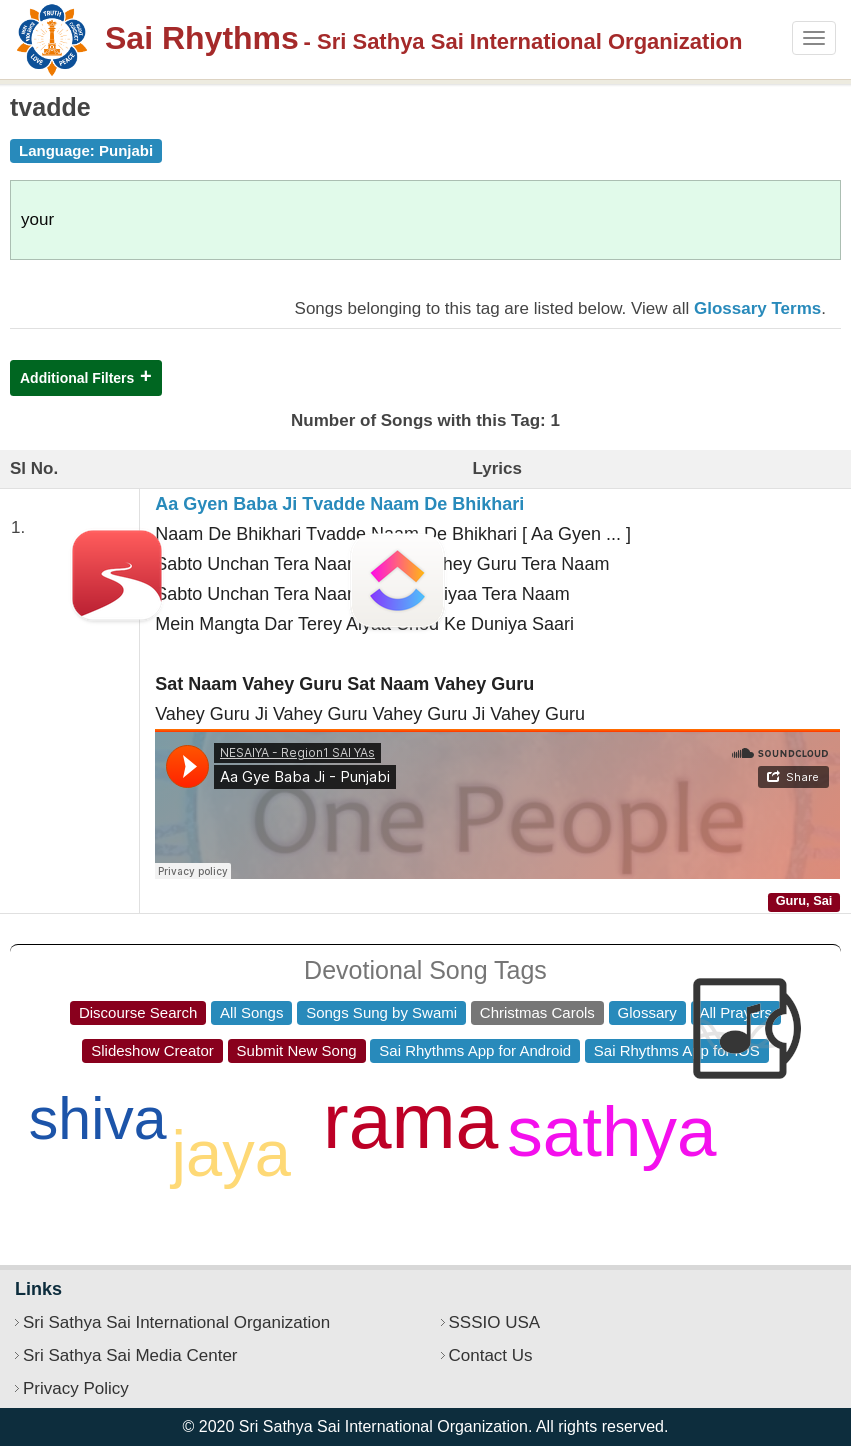  What do you see at coordinates (743, 1028) in the screenshot?
I see `open elisa music player` at bounding box center [743, 1028].